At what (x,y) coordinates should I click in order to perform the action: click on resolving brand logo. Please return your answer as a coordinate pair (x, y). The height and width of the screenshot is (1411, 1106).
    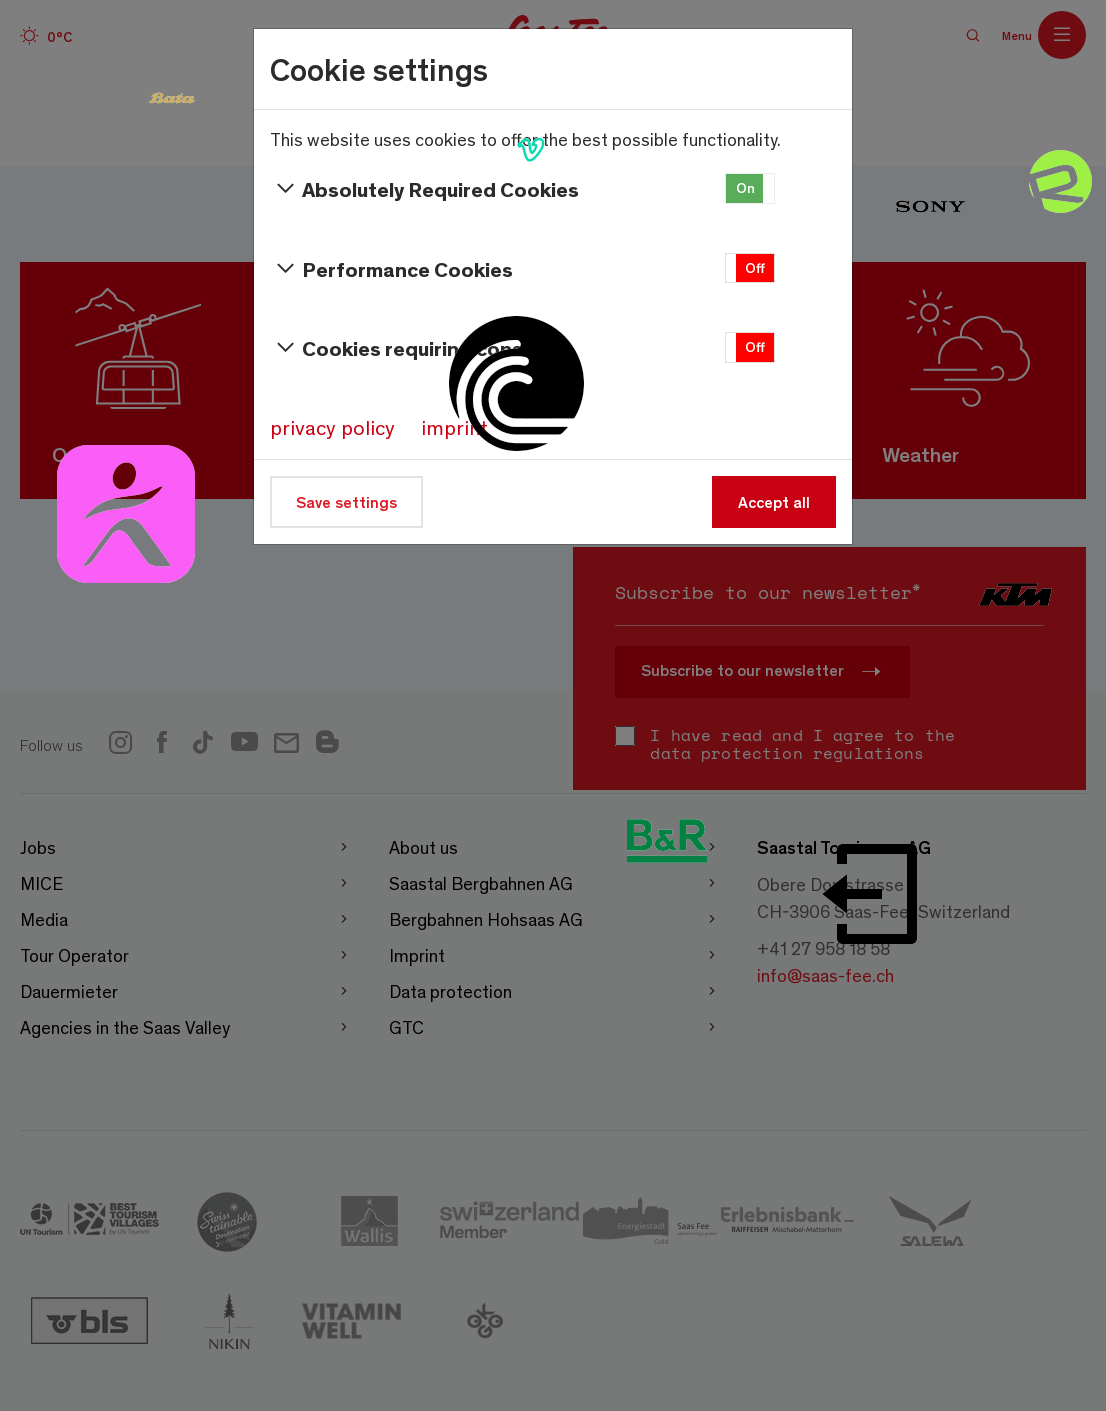
    Looking at the image, I should click on (1060, 181).